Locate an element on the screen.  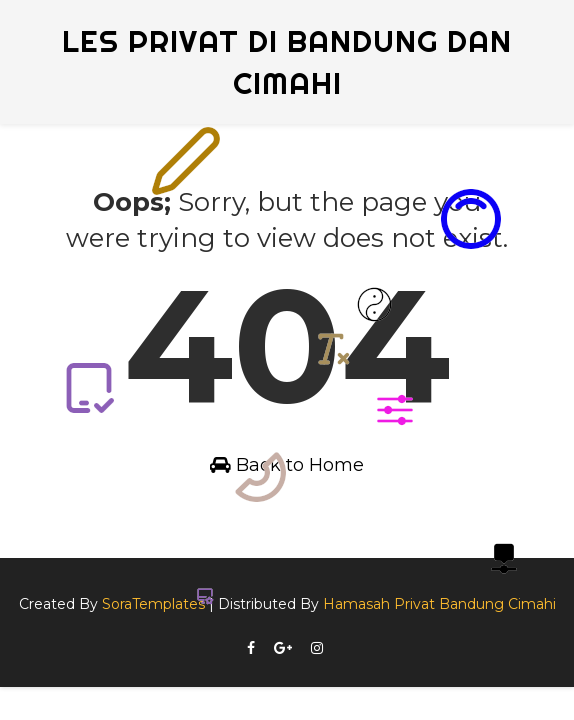
clear text formatting is located at coordinates (330, 349).